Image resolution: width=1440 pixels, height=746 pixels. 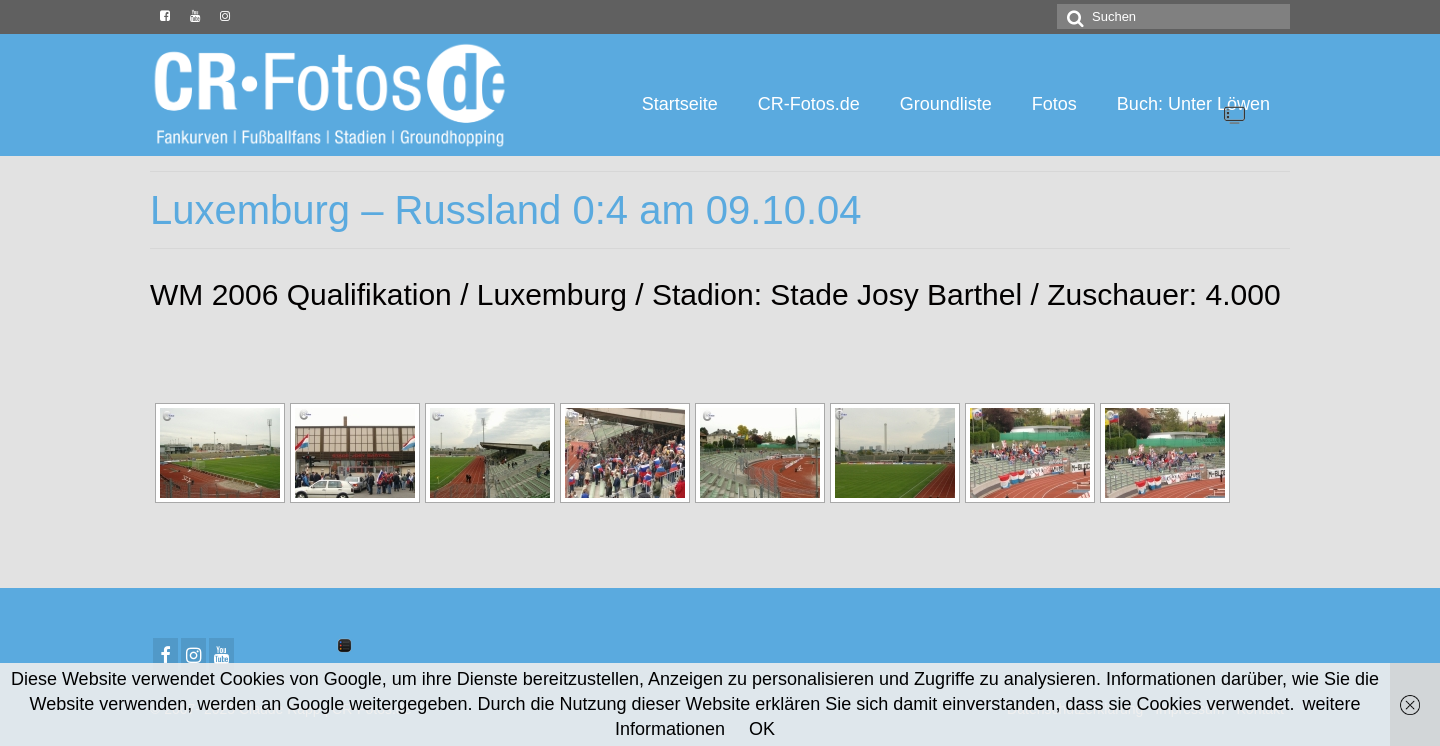 I want to click on access ubuntu panel preferences, so click(x=1234, y=114).